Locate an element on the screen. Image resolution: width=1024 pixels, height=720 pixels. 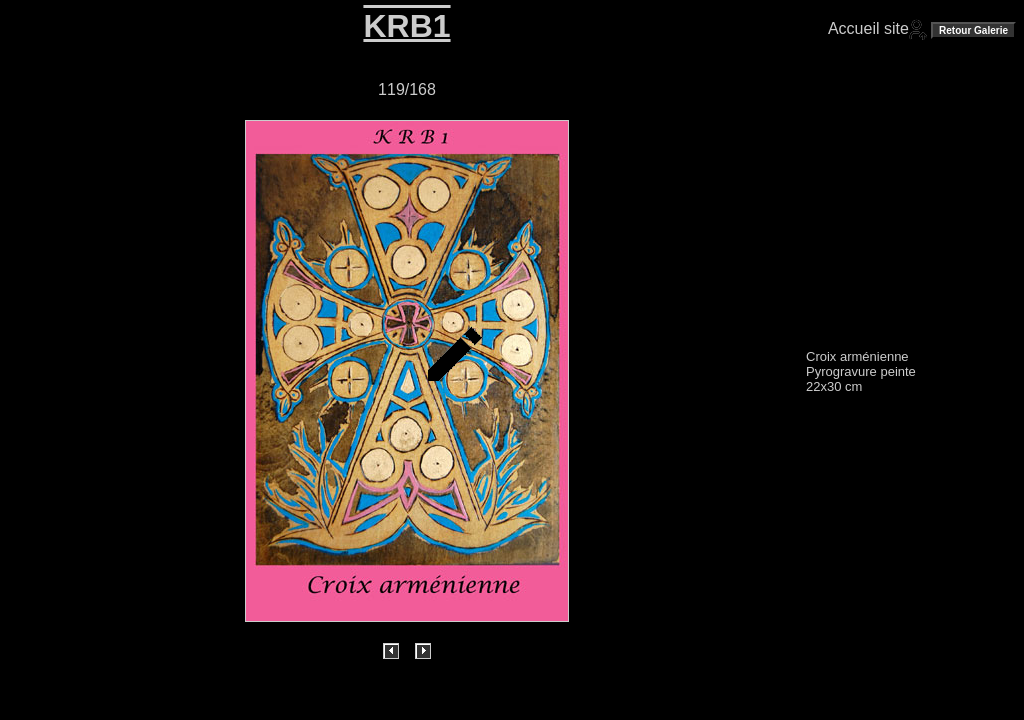
promote user or elevate permissions is located at coordinates (916, 29).